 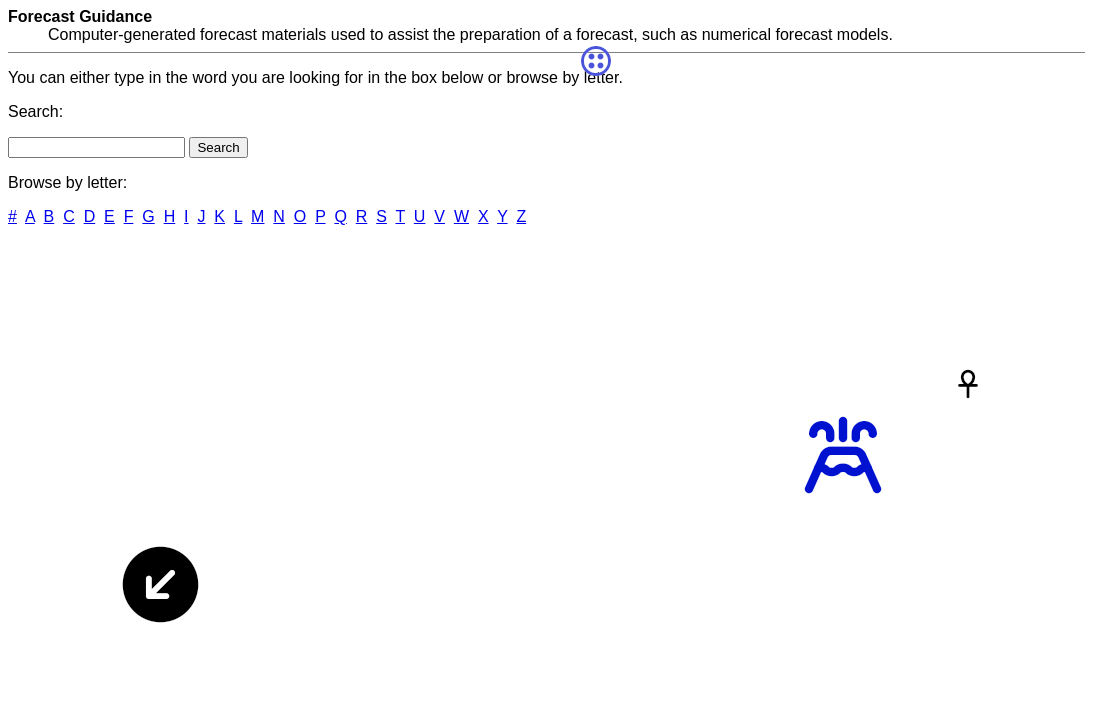 What do you see at coordinates (968, 384) in the screenshot?
I see `symbol representing life or immortality` at bounding box center [968, 384].